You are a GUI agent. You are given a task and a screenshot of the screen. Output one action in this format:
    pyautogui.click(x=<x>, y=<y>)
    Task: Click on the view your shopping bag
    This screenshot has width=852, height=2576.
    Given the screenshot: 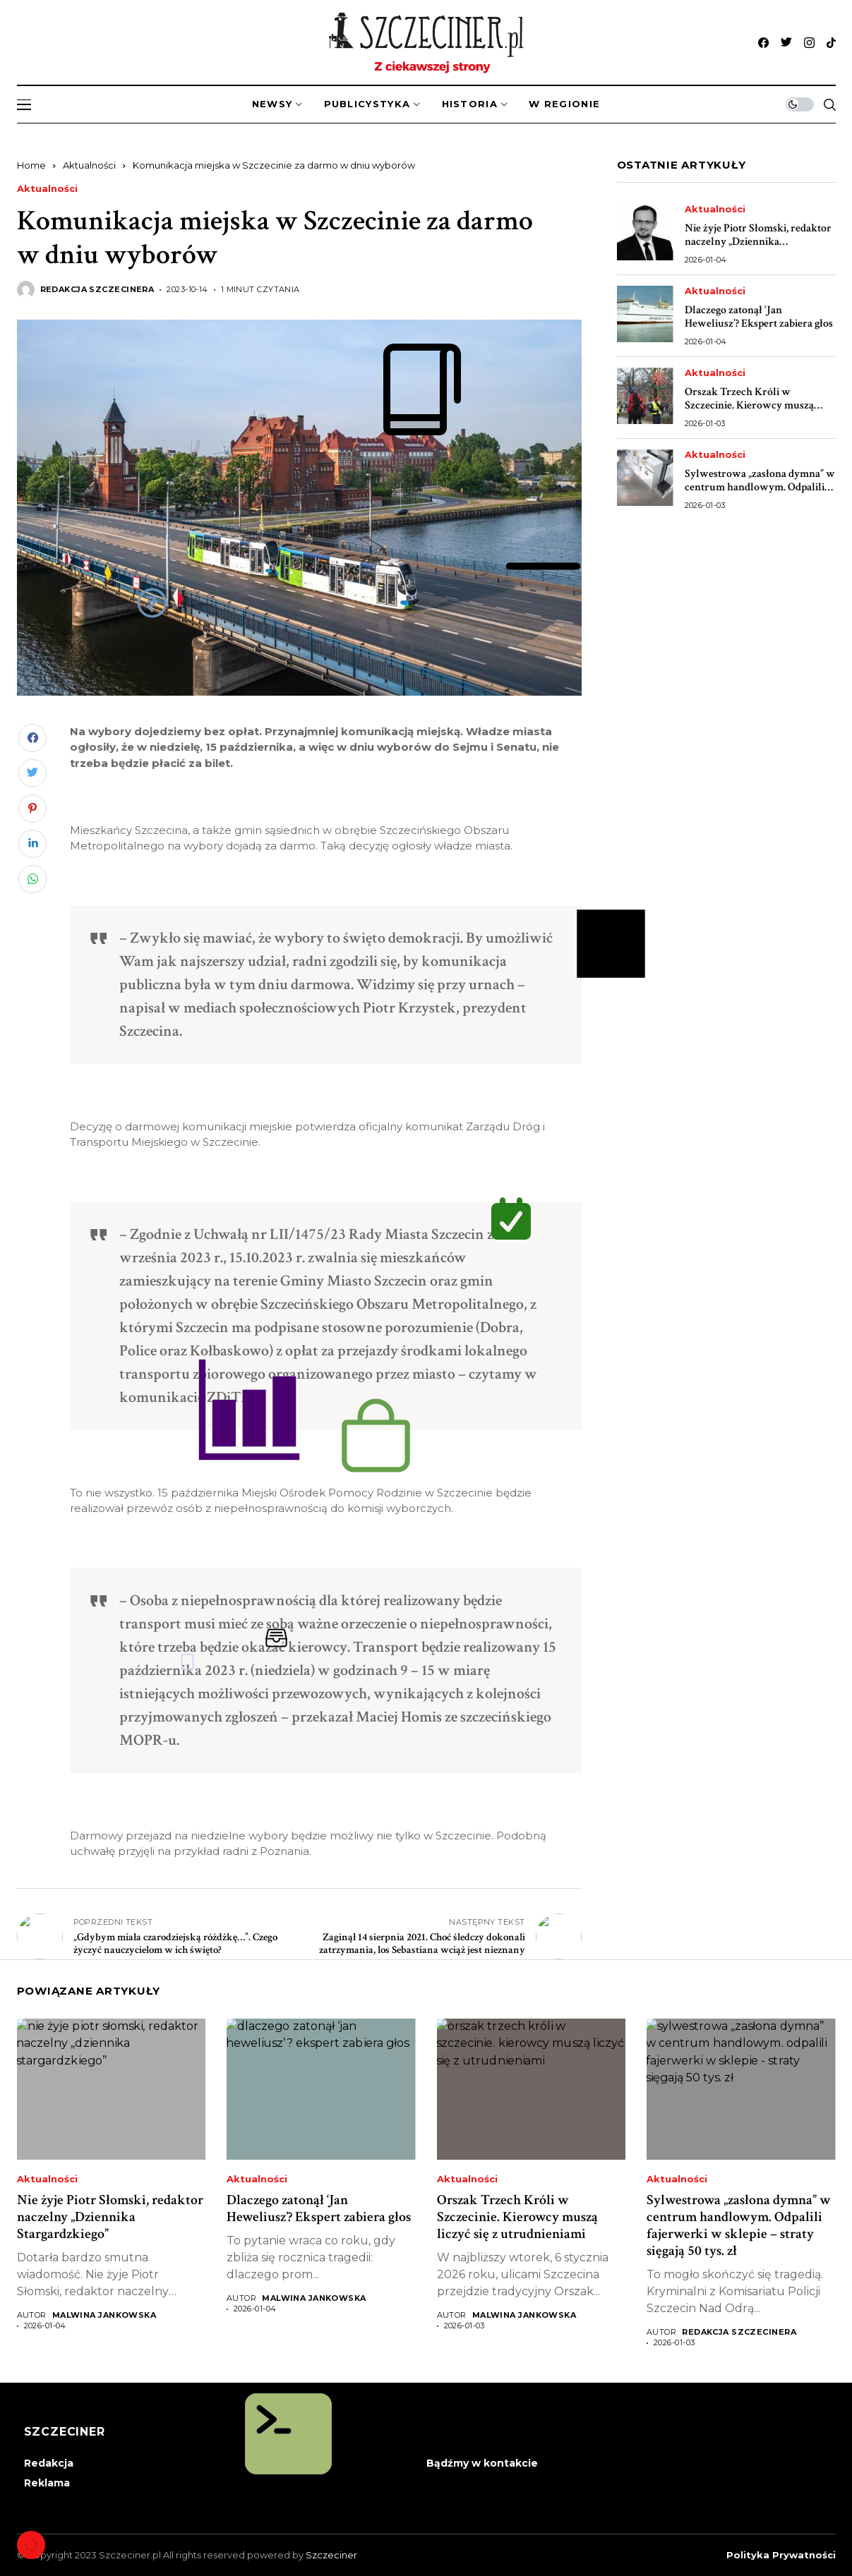 What is the action you would take?
    pyautogui.click(x=376, y=1435)
    